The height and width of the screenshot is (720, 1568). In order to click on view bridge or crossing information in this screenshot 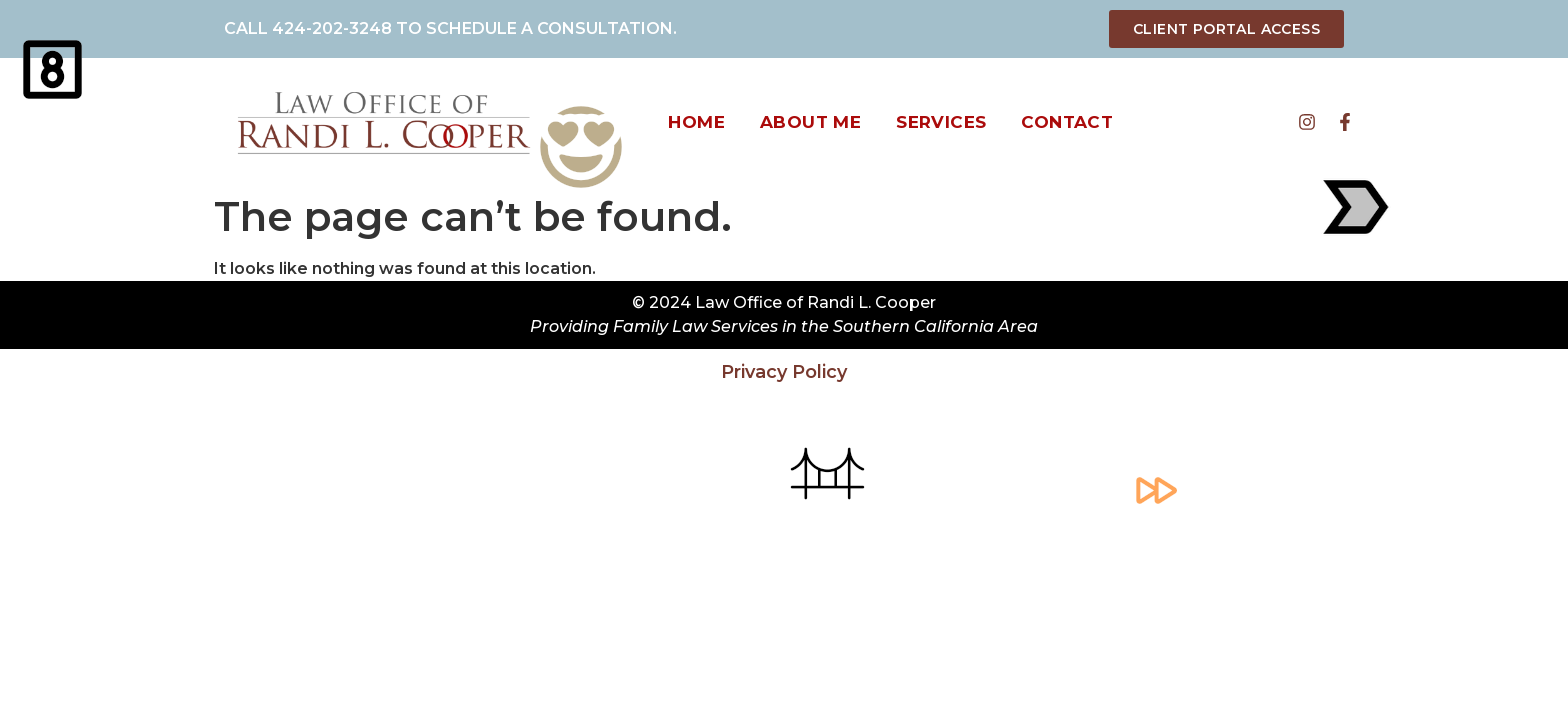, I will do `click(827, 473)`.